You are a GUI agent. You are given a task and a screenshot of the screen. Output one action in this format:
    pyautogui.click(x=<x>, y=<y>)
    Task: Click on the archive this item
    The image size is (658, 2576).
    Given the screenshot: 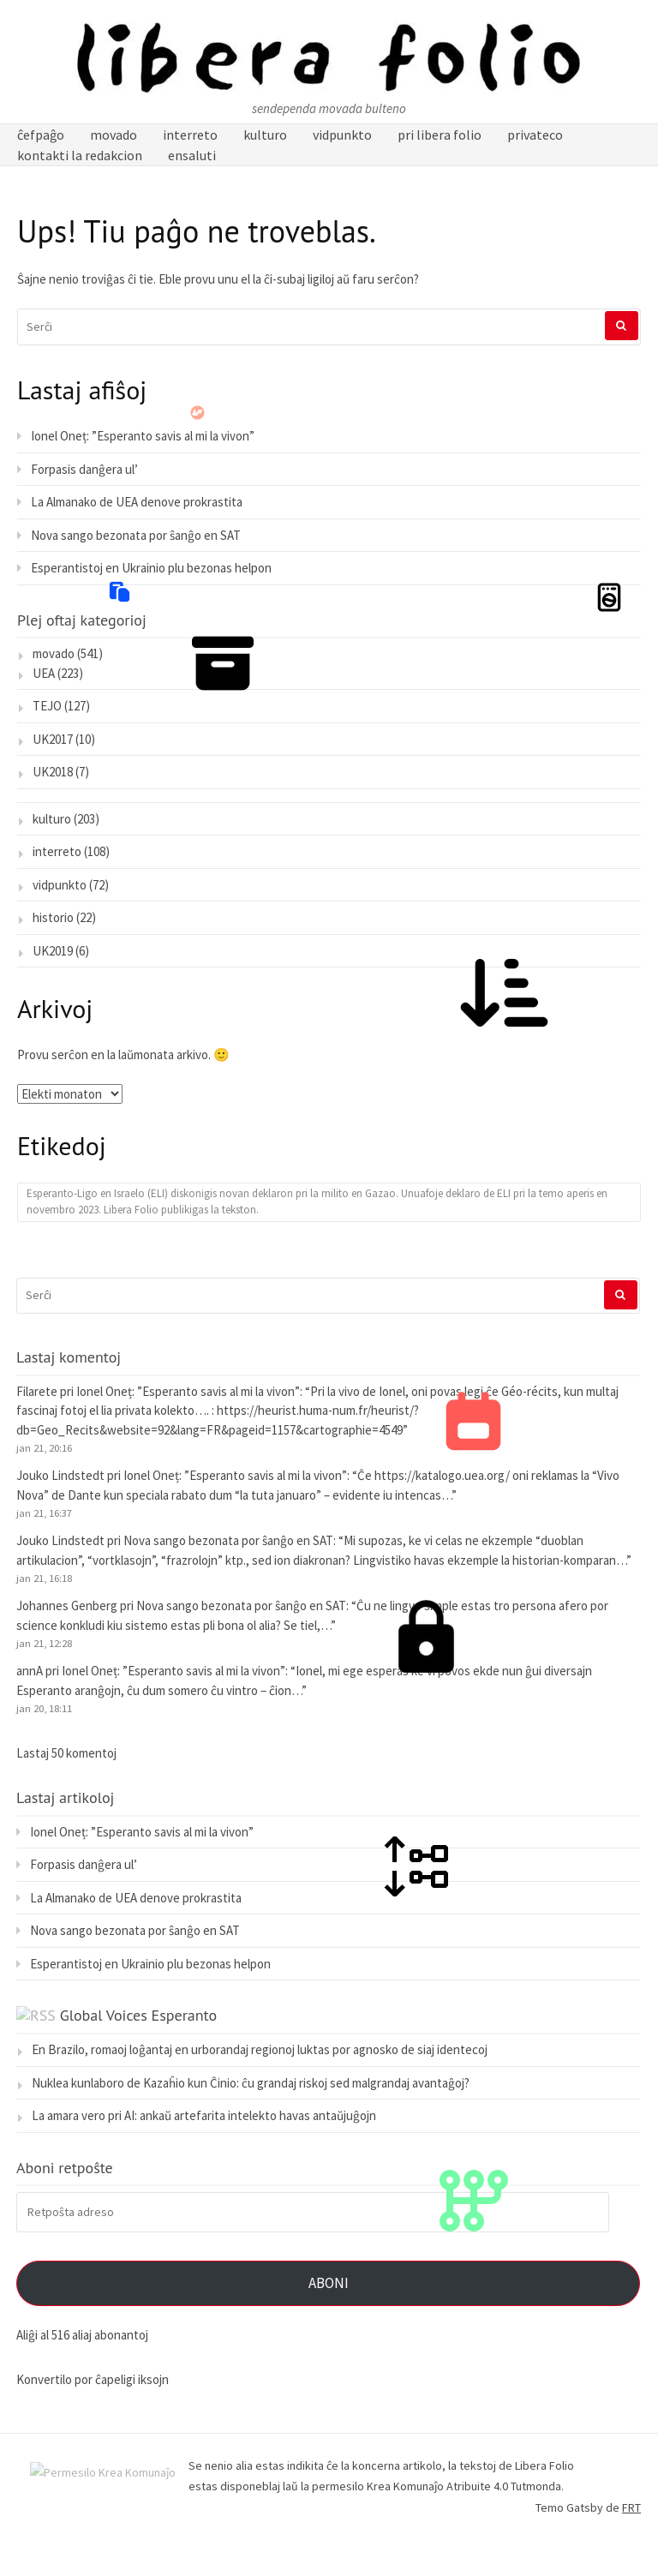 What is the action you would take?
    pyautogui.click(x=223, y=663)
    